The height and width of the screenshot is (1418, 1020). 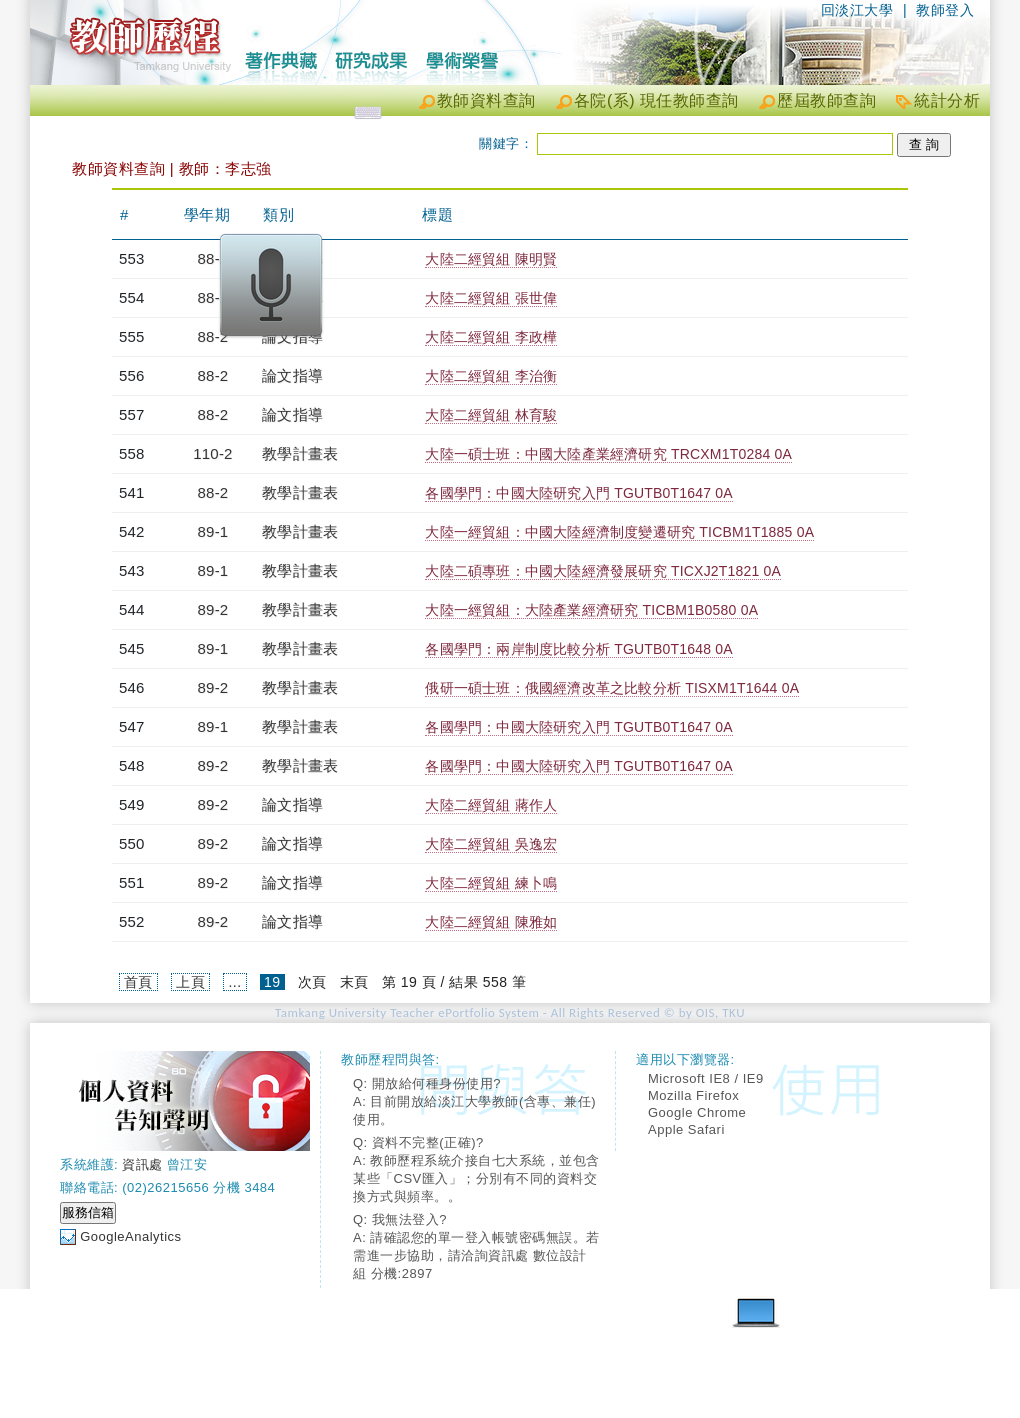 What do you see at coordinates (271, 285) in the screenshot?
I see `activate voice dictation` at bounding box center [271, 285].